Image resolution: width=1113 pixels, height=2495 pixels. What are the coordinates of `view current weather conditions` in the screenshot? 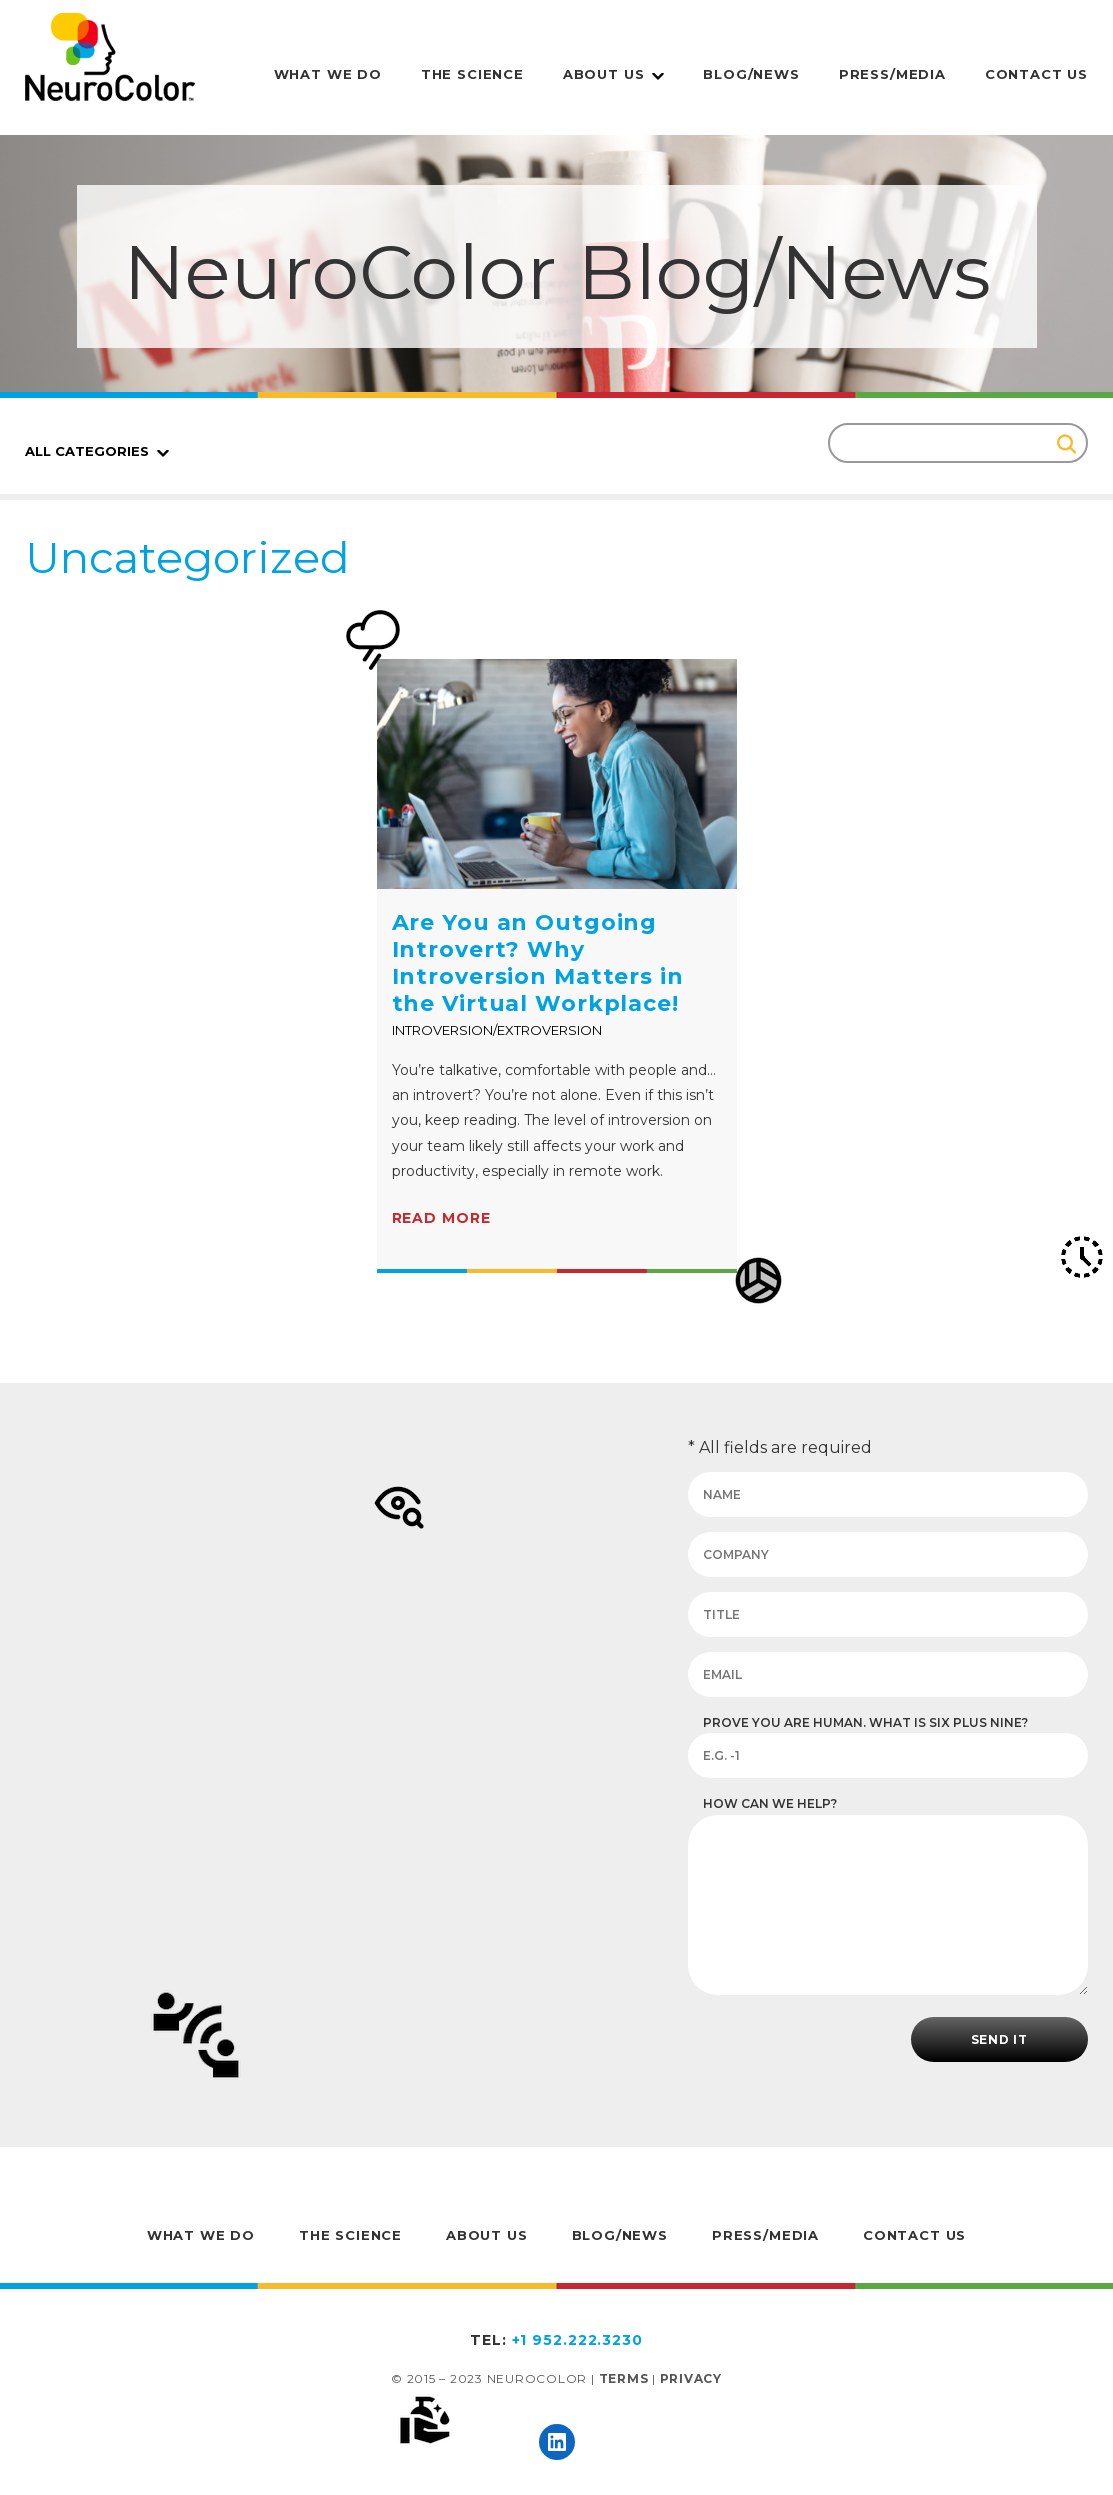 It's located at (373, 639).